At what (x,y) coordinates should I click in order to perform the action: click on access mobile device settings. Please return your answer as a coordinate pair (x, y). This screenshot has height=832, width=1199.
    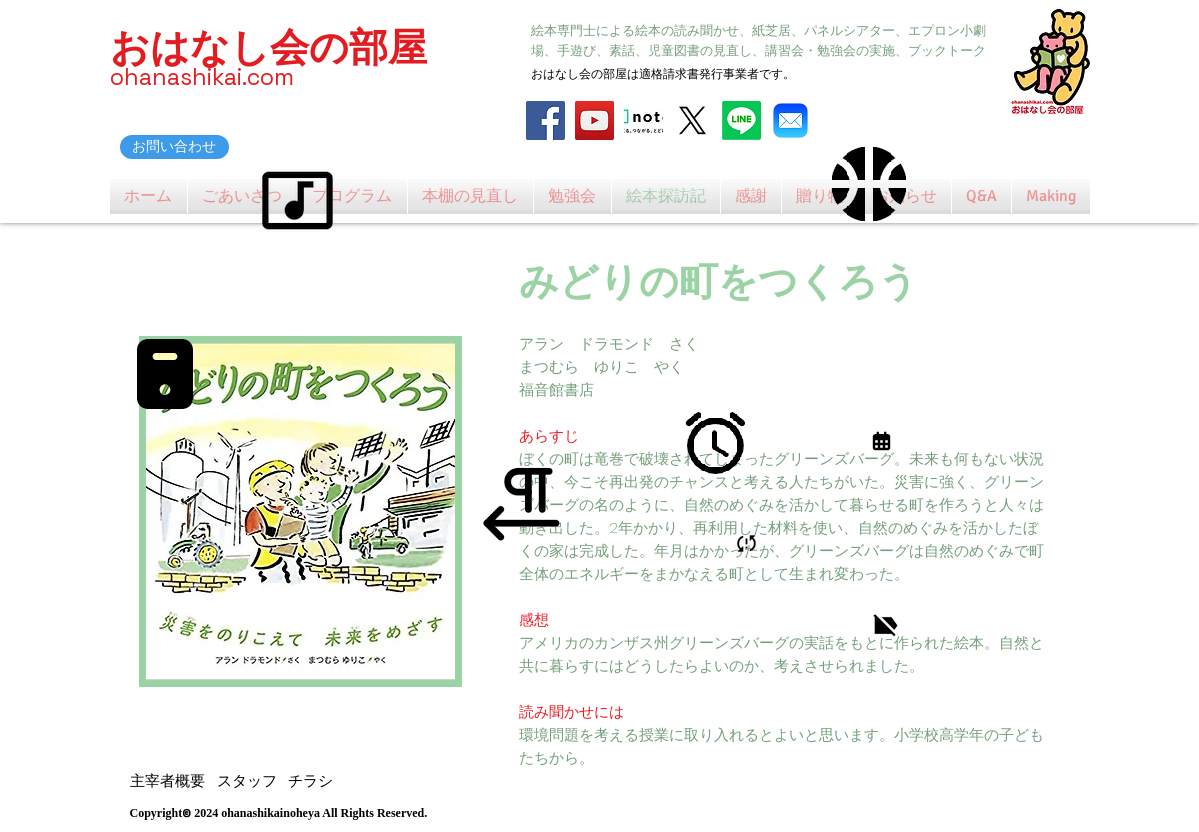
    Looking at the image, I should click on (165, 374).